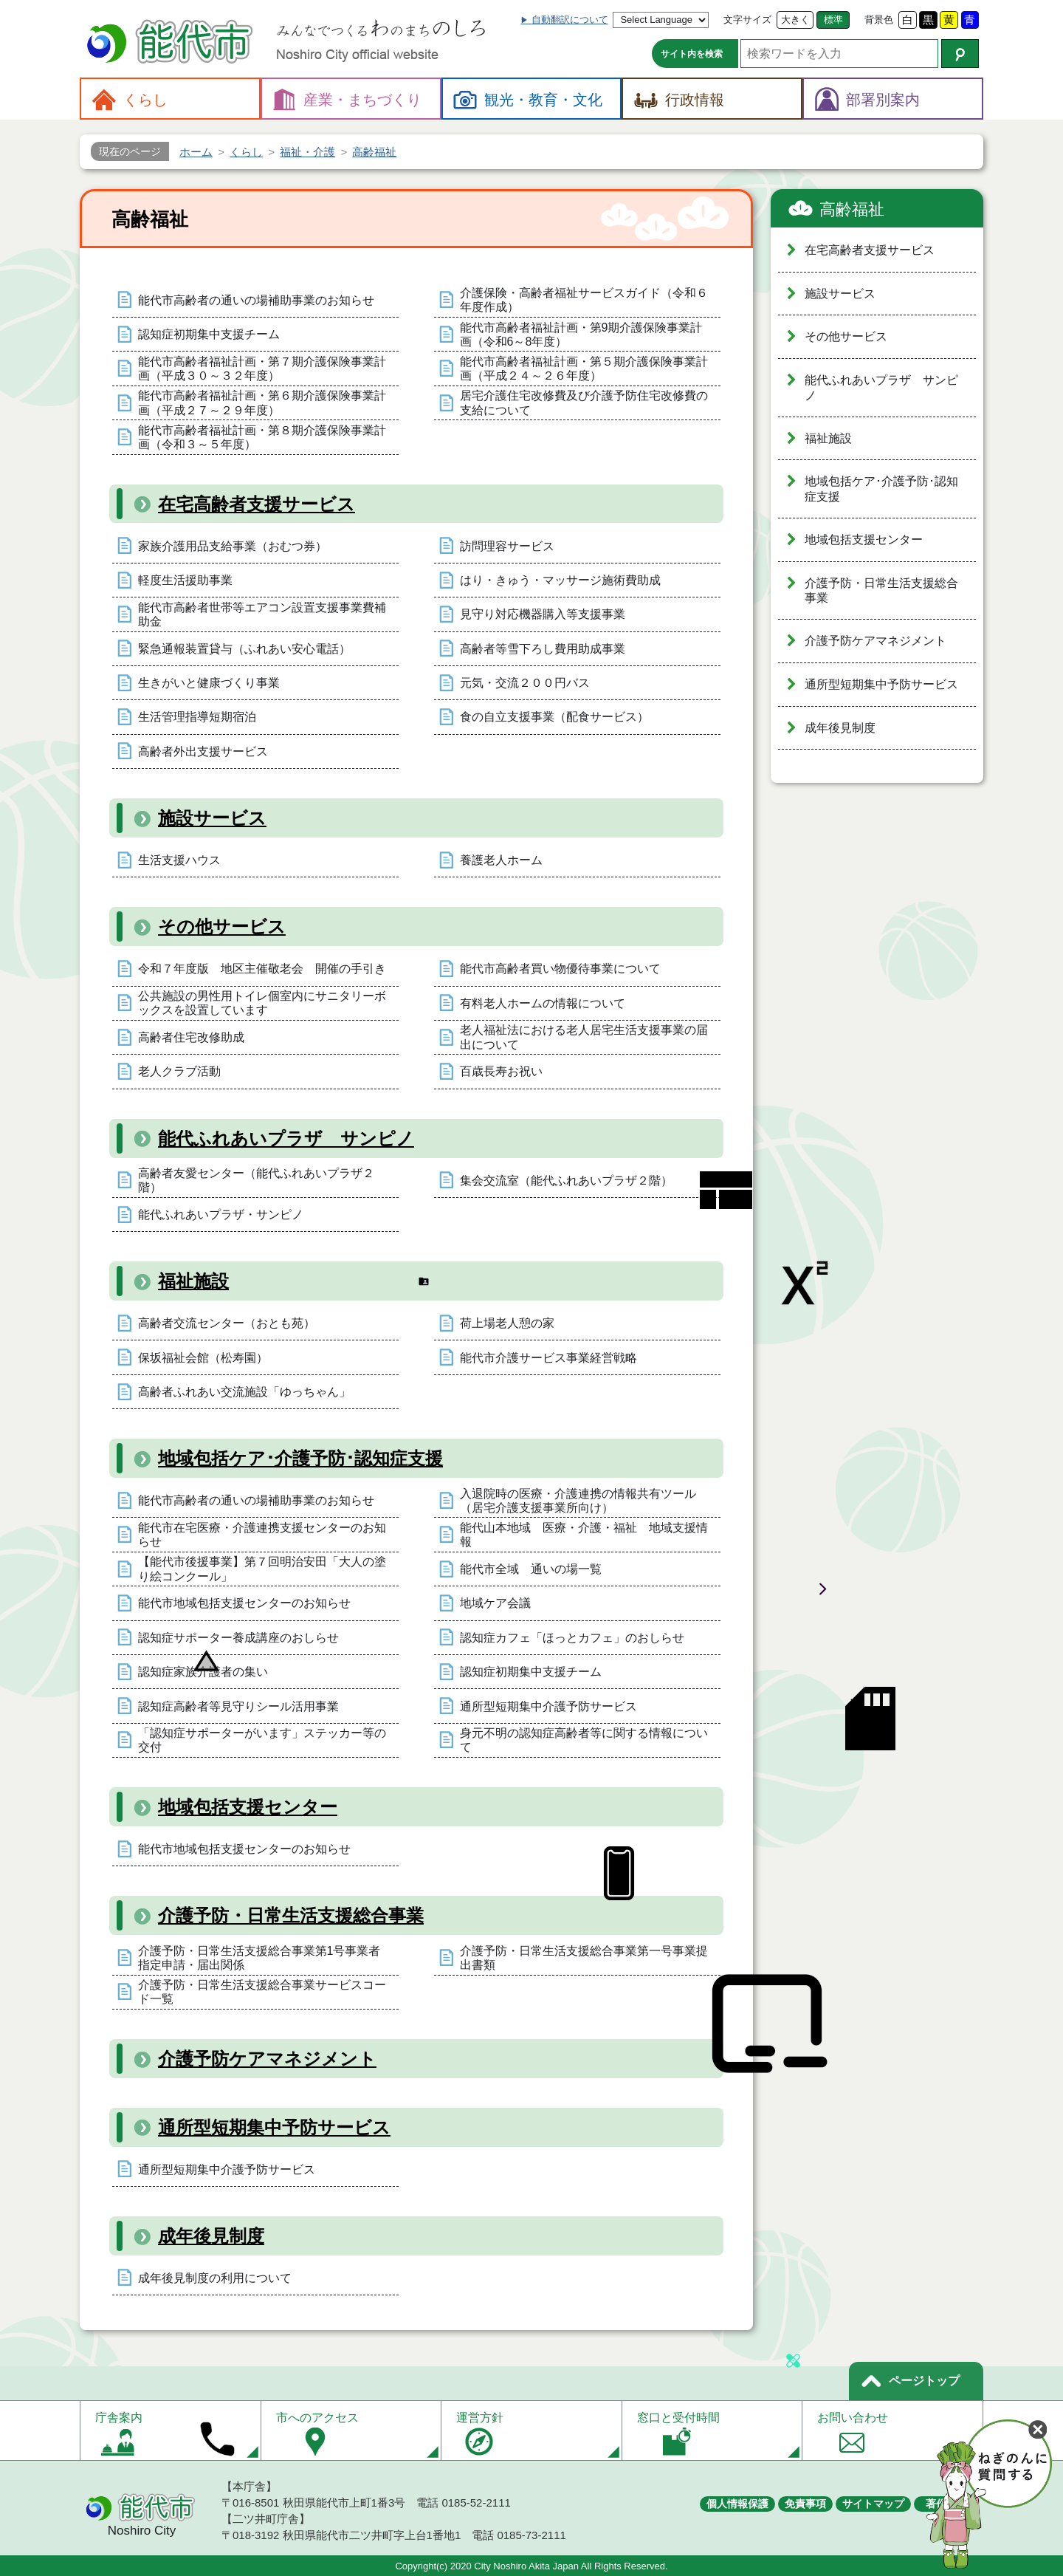  Describe the element at coordinates (798, 1283) in the screenshot. I see `format selected text as superscript` at that location.